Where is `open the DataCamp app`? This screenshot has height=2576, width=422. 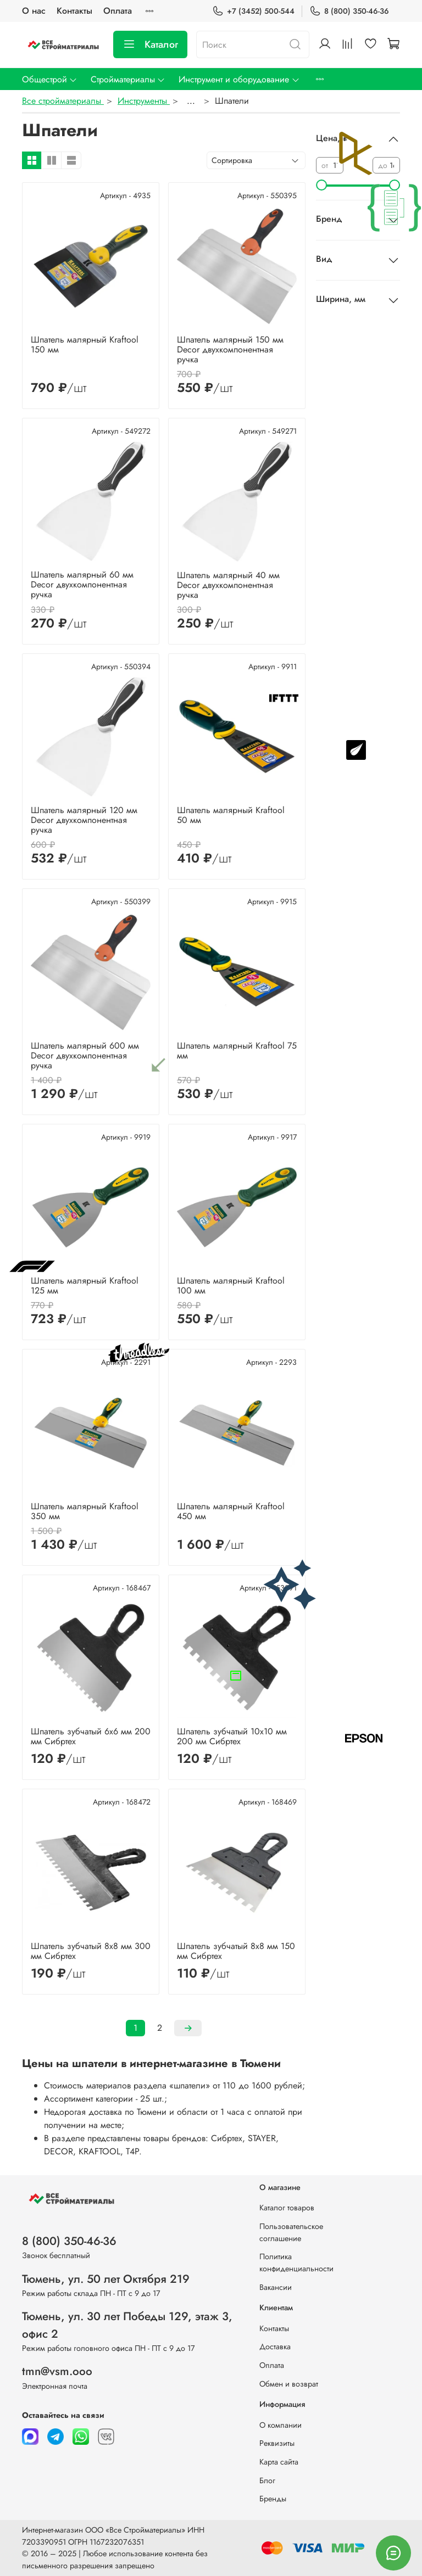
open the DataCamp app is located at coordinates (356, 153).